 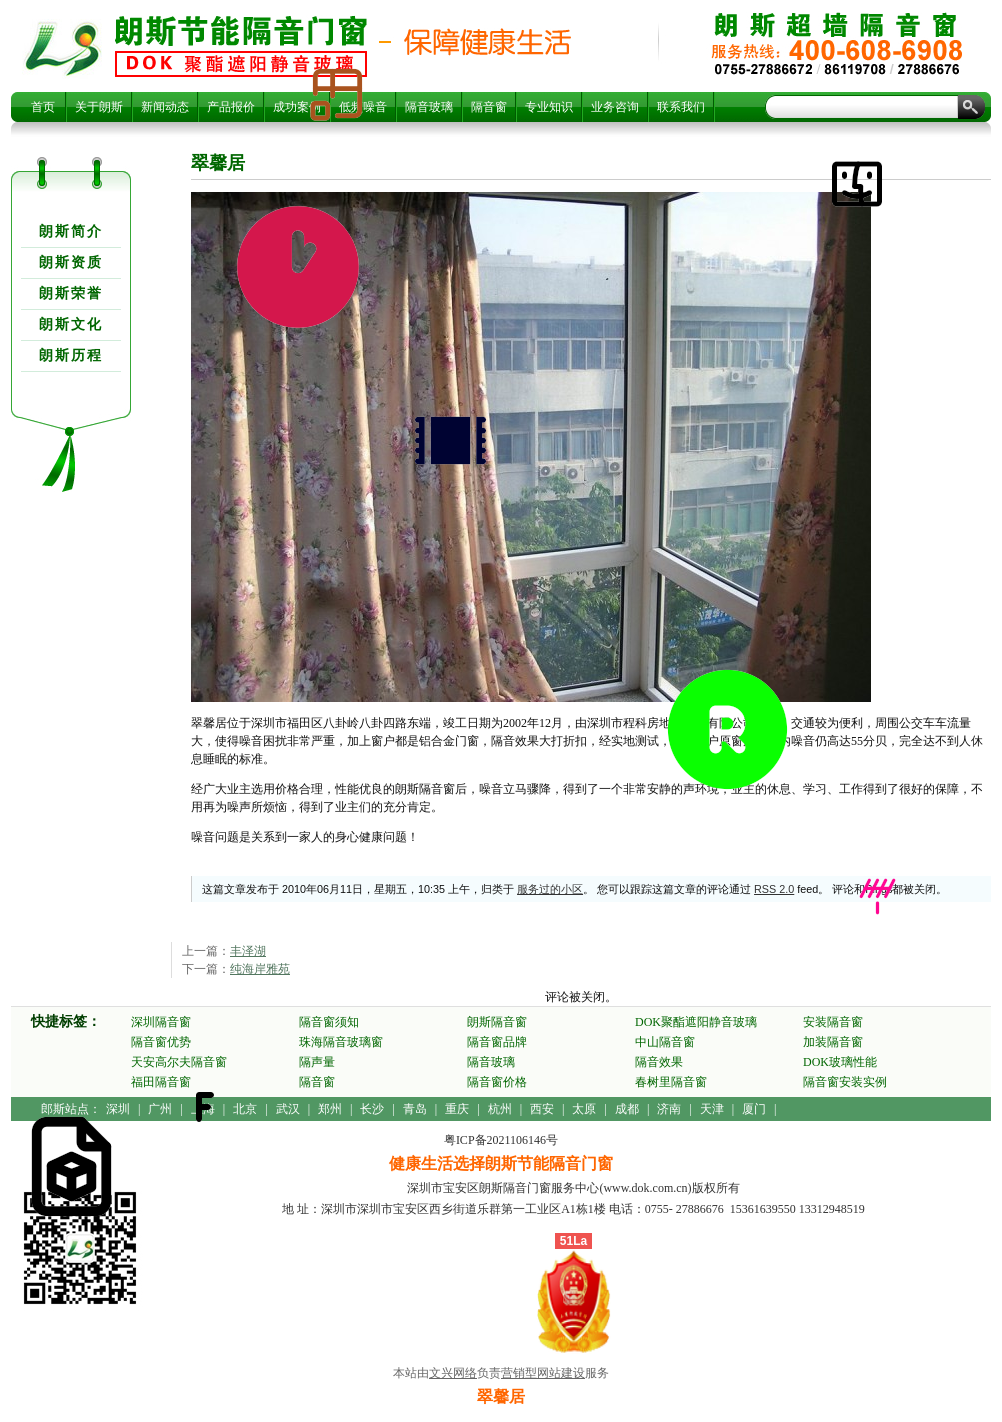 What do you see at coordinates (857, 184) in the screenshot?
I see `open finder app on mac` at bounding box center [857, 184].